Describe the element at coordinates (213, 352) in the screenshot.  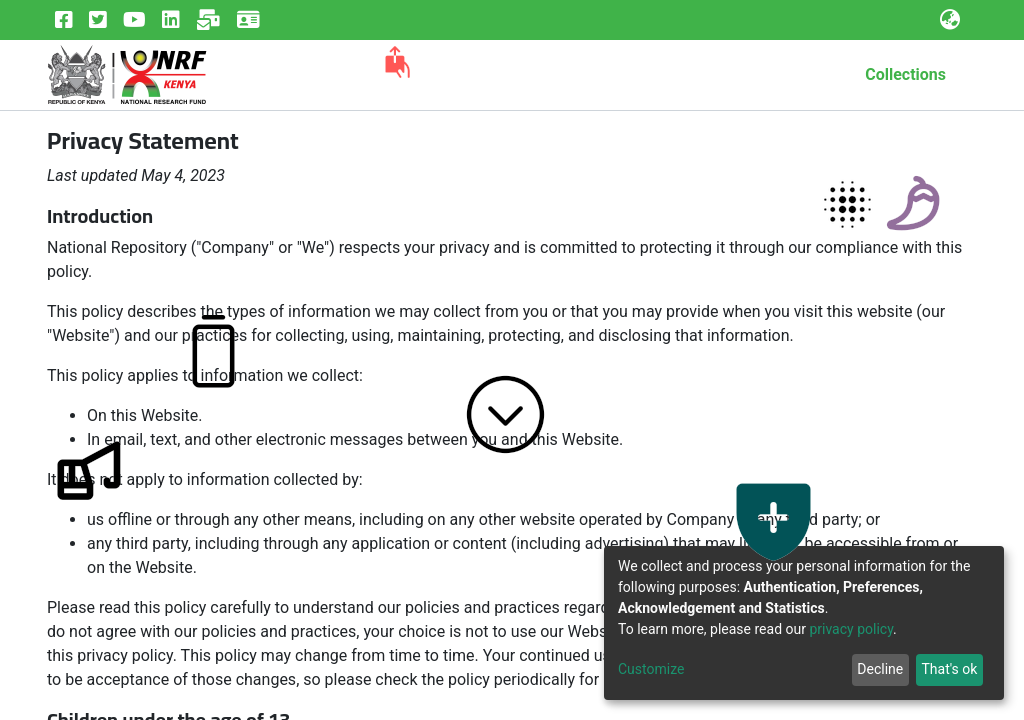
I see `indicates battery is completely drained` at that location.